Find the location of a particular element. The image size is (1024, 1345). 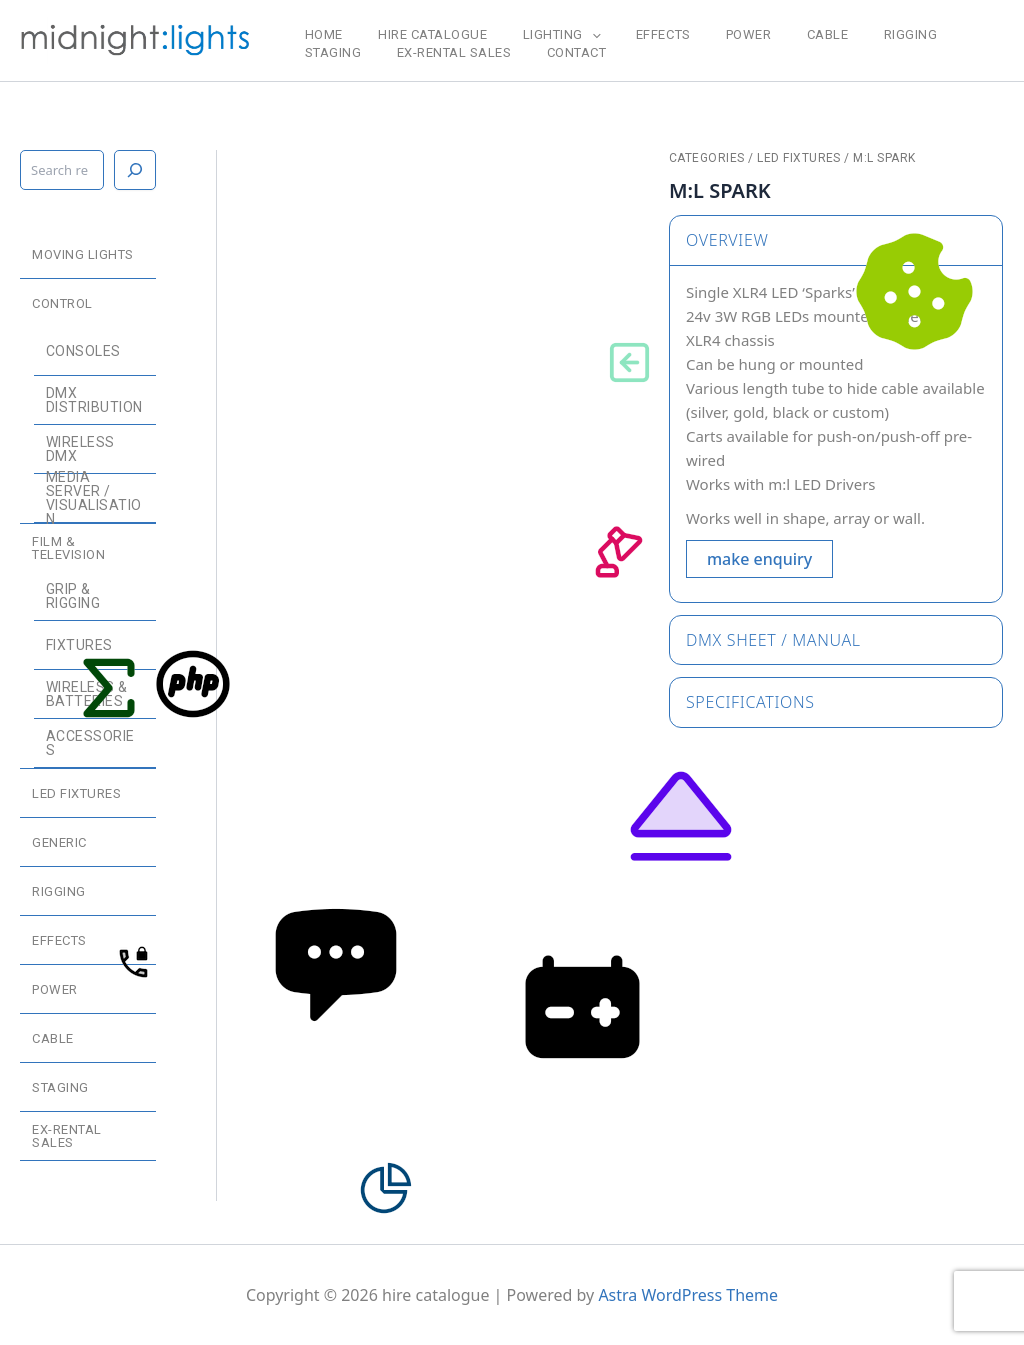

calculate the sum of selected values is located at coordinates (109, 688).